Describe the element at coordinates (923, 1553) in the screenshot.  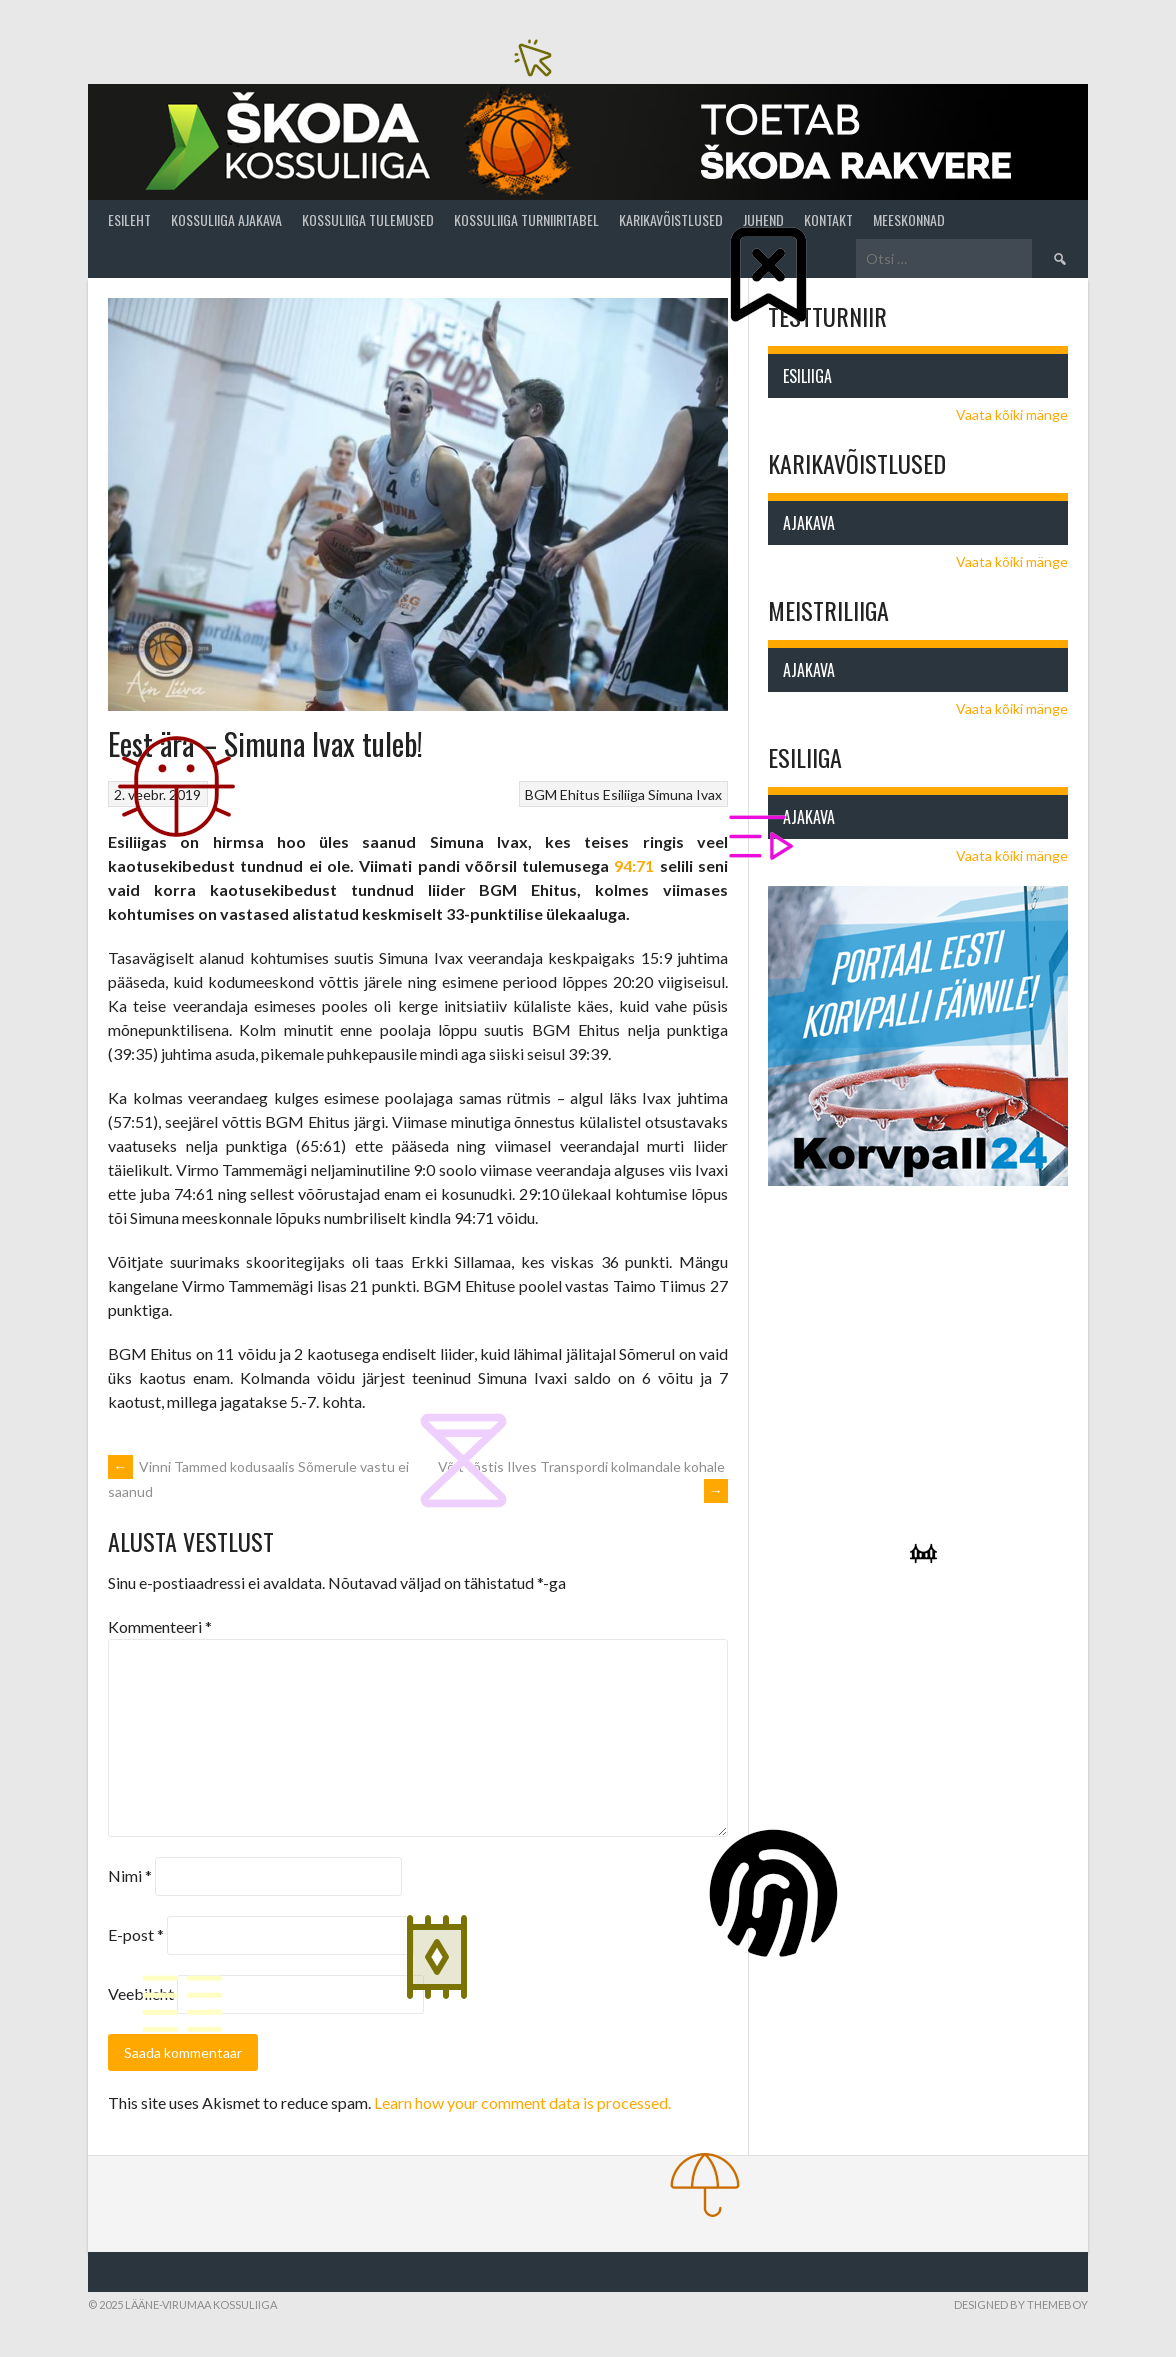
I see `navigate to bridges or overpasses on a map` at that location.